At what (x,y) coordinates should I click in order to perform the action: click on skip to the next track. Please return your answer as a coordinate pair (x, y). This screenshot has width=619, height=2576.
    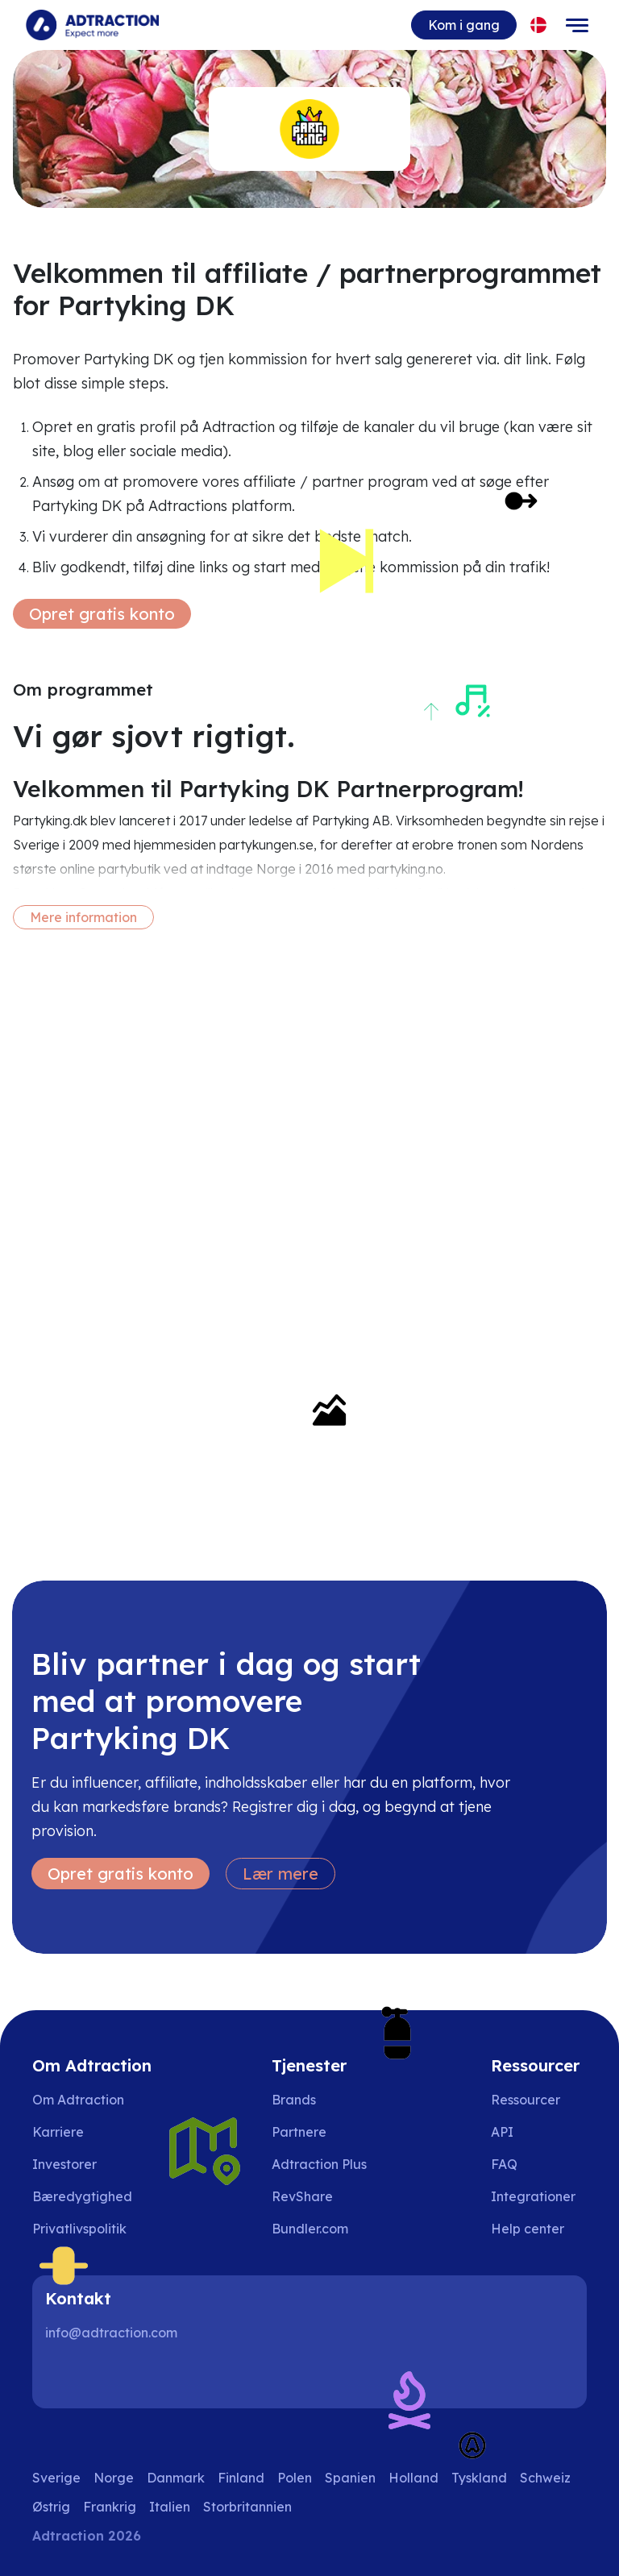
    Looking at the image, I should click on (347, 561).